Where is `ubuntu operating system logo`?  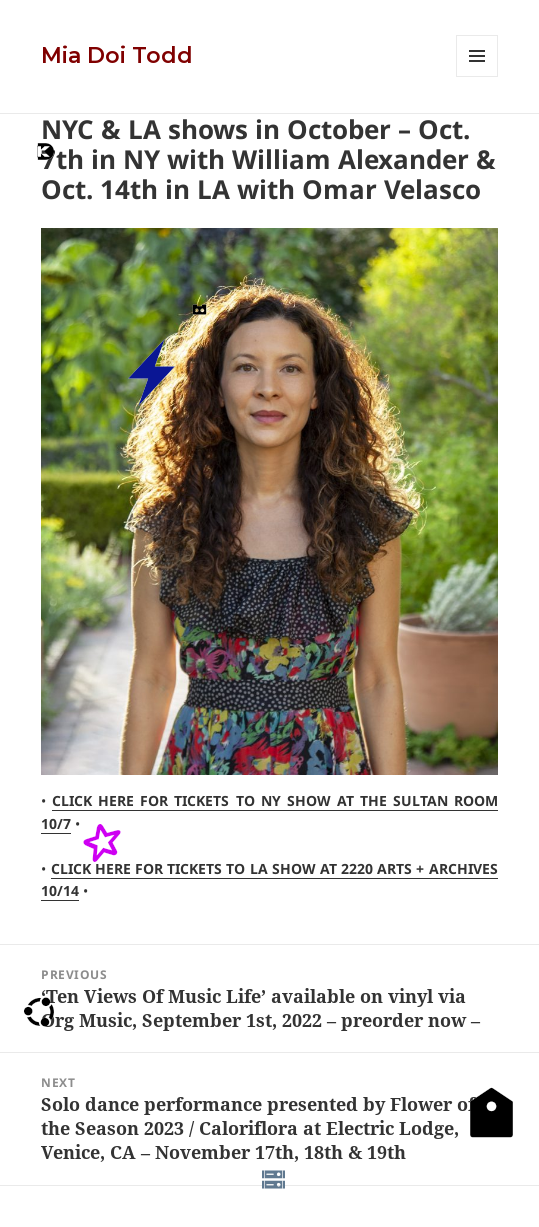 ubuntu operating system logo is located at coordinates (40, 1012).